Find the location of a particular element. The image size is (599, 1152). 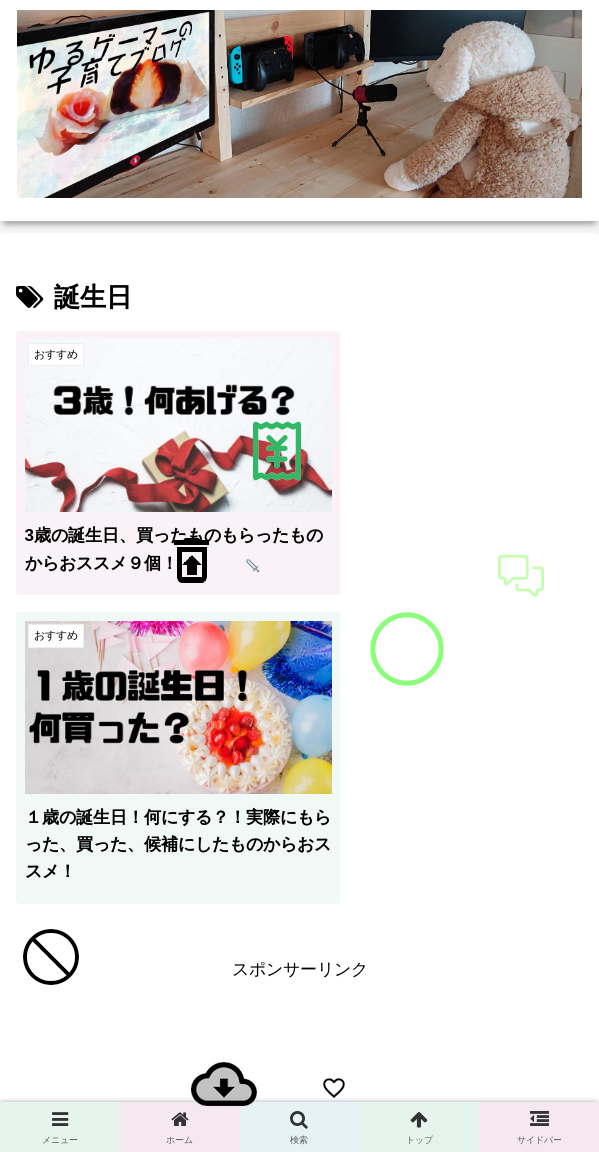

download file from cloud storage is located at coordinates (224, 1084).